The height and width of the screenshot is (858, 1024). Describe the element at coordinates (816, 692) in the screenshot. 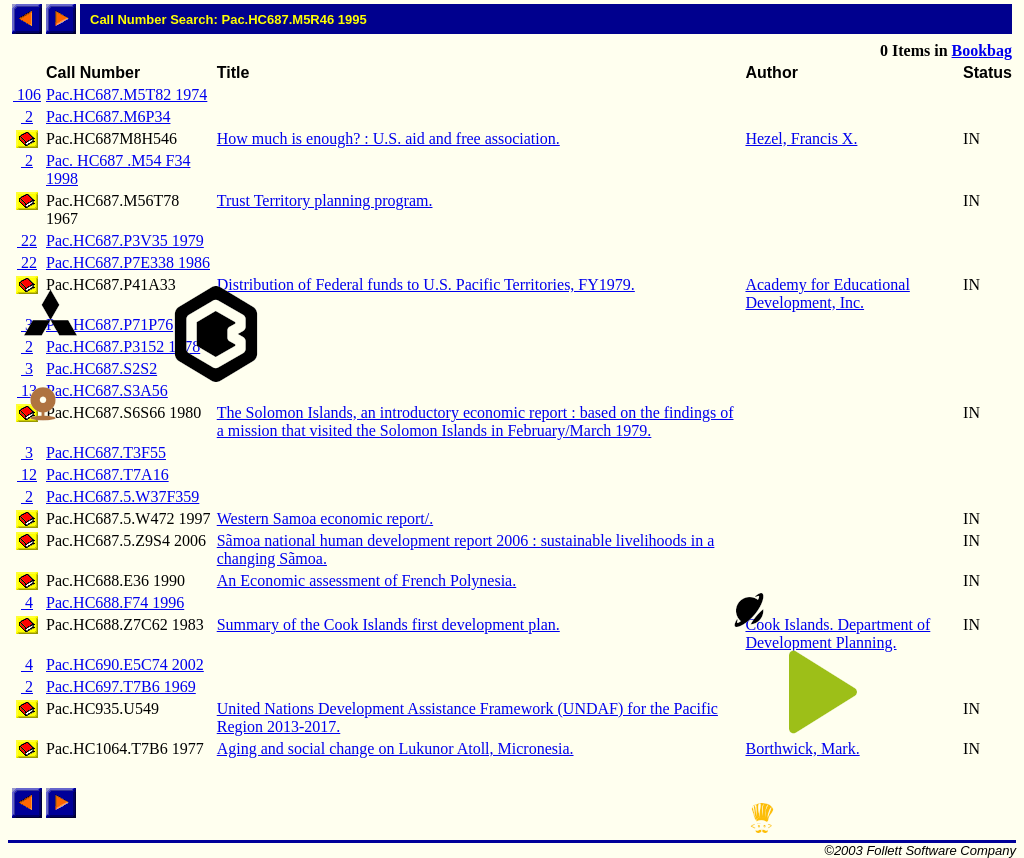

I see `play media or video content` at that location.